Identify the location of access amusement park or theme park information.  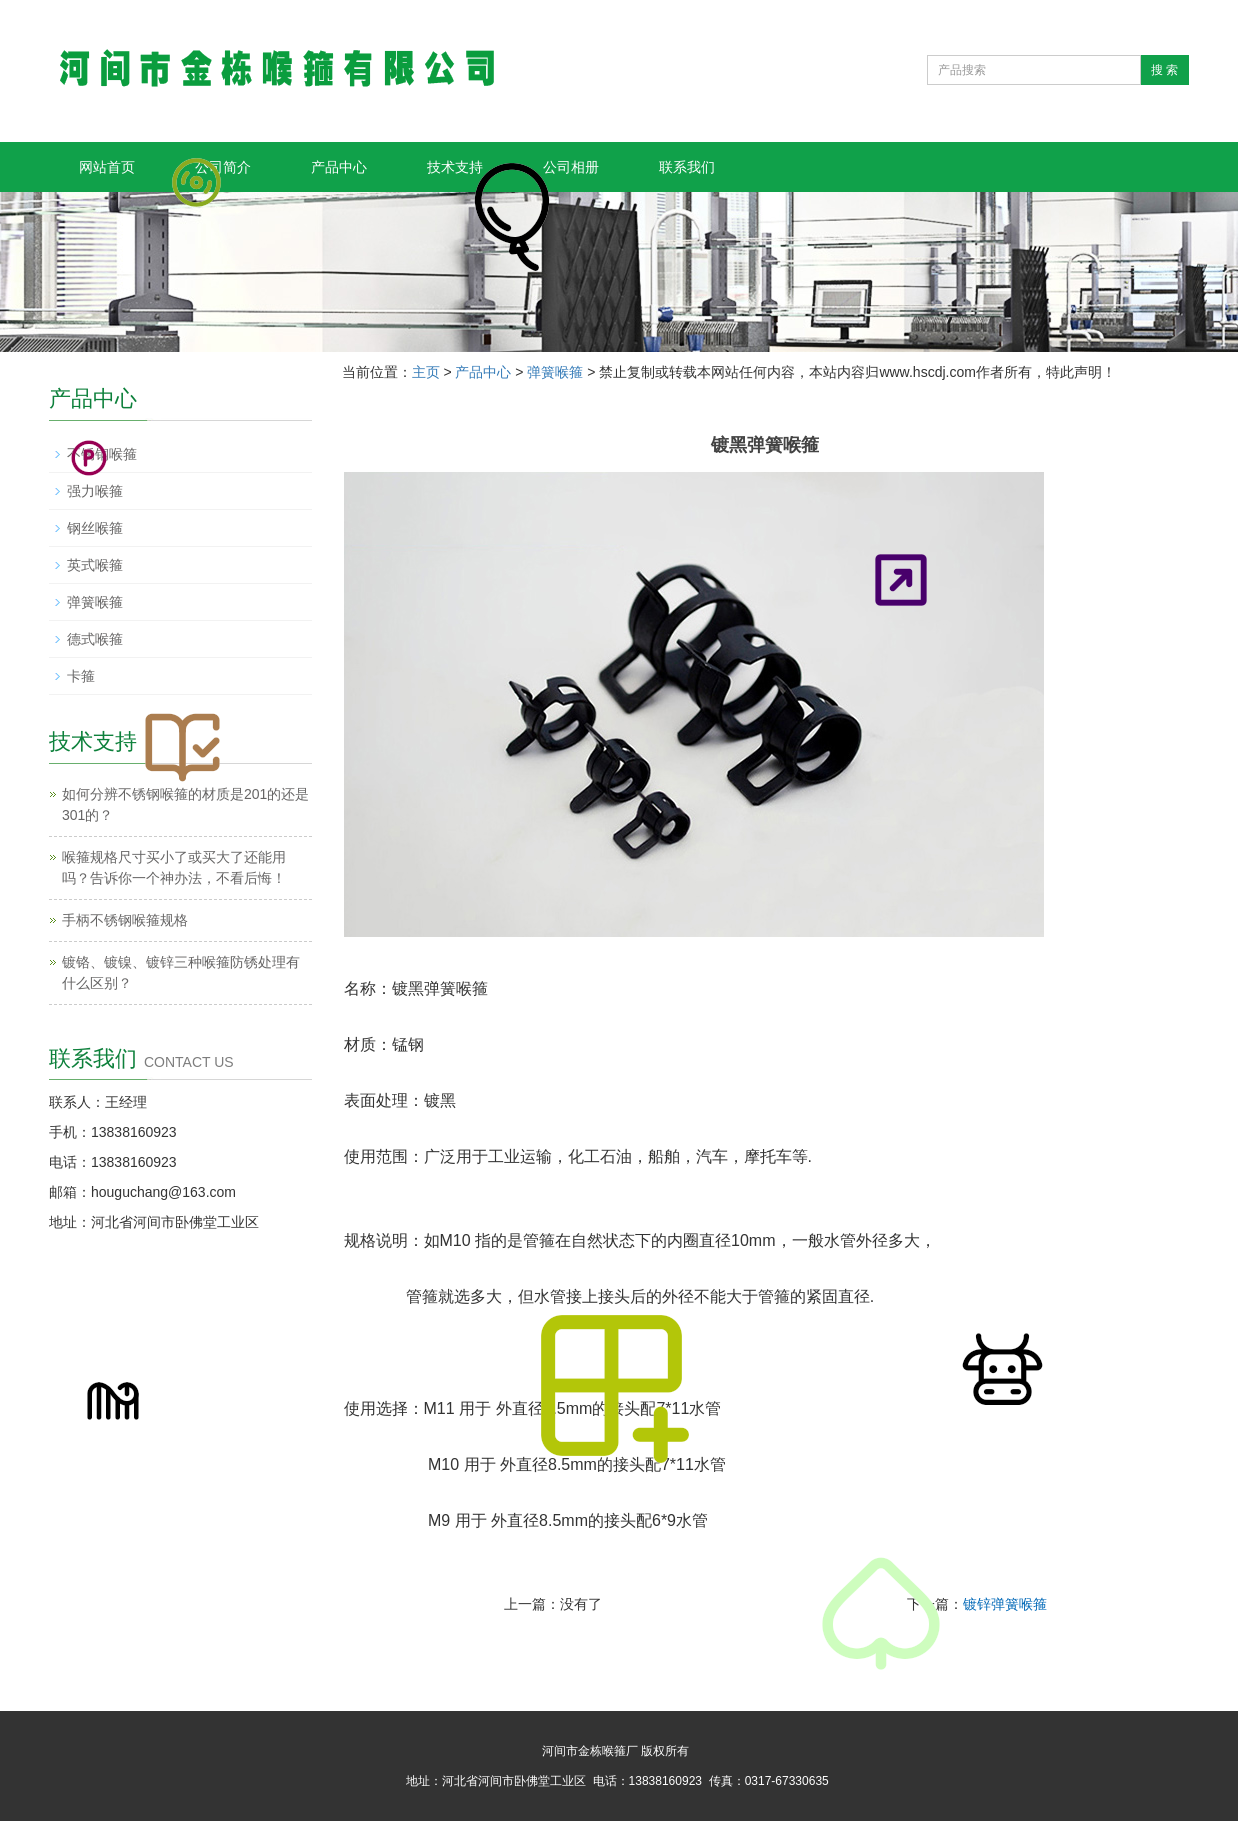
(113, 1401).